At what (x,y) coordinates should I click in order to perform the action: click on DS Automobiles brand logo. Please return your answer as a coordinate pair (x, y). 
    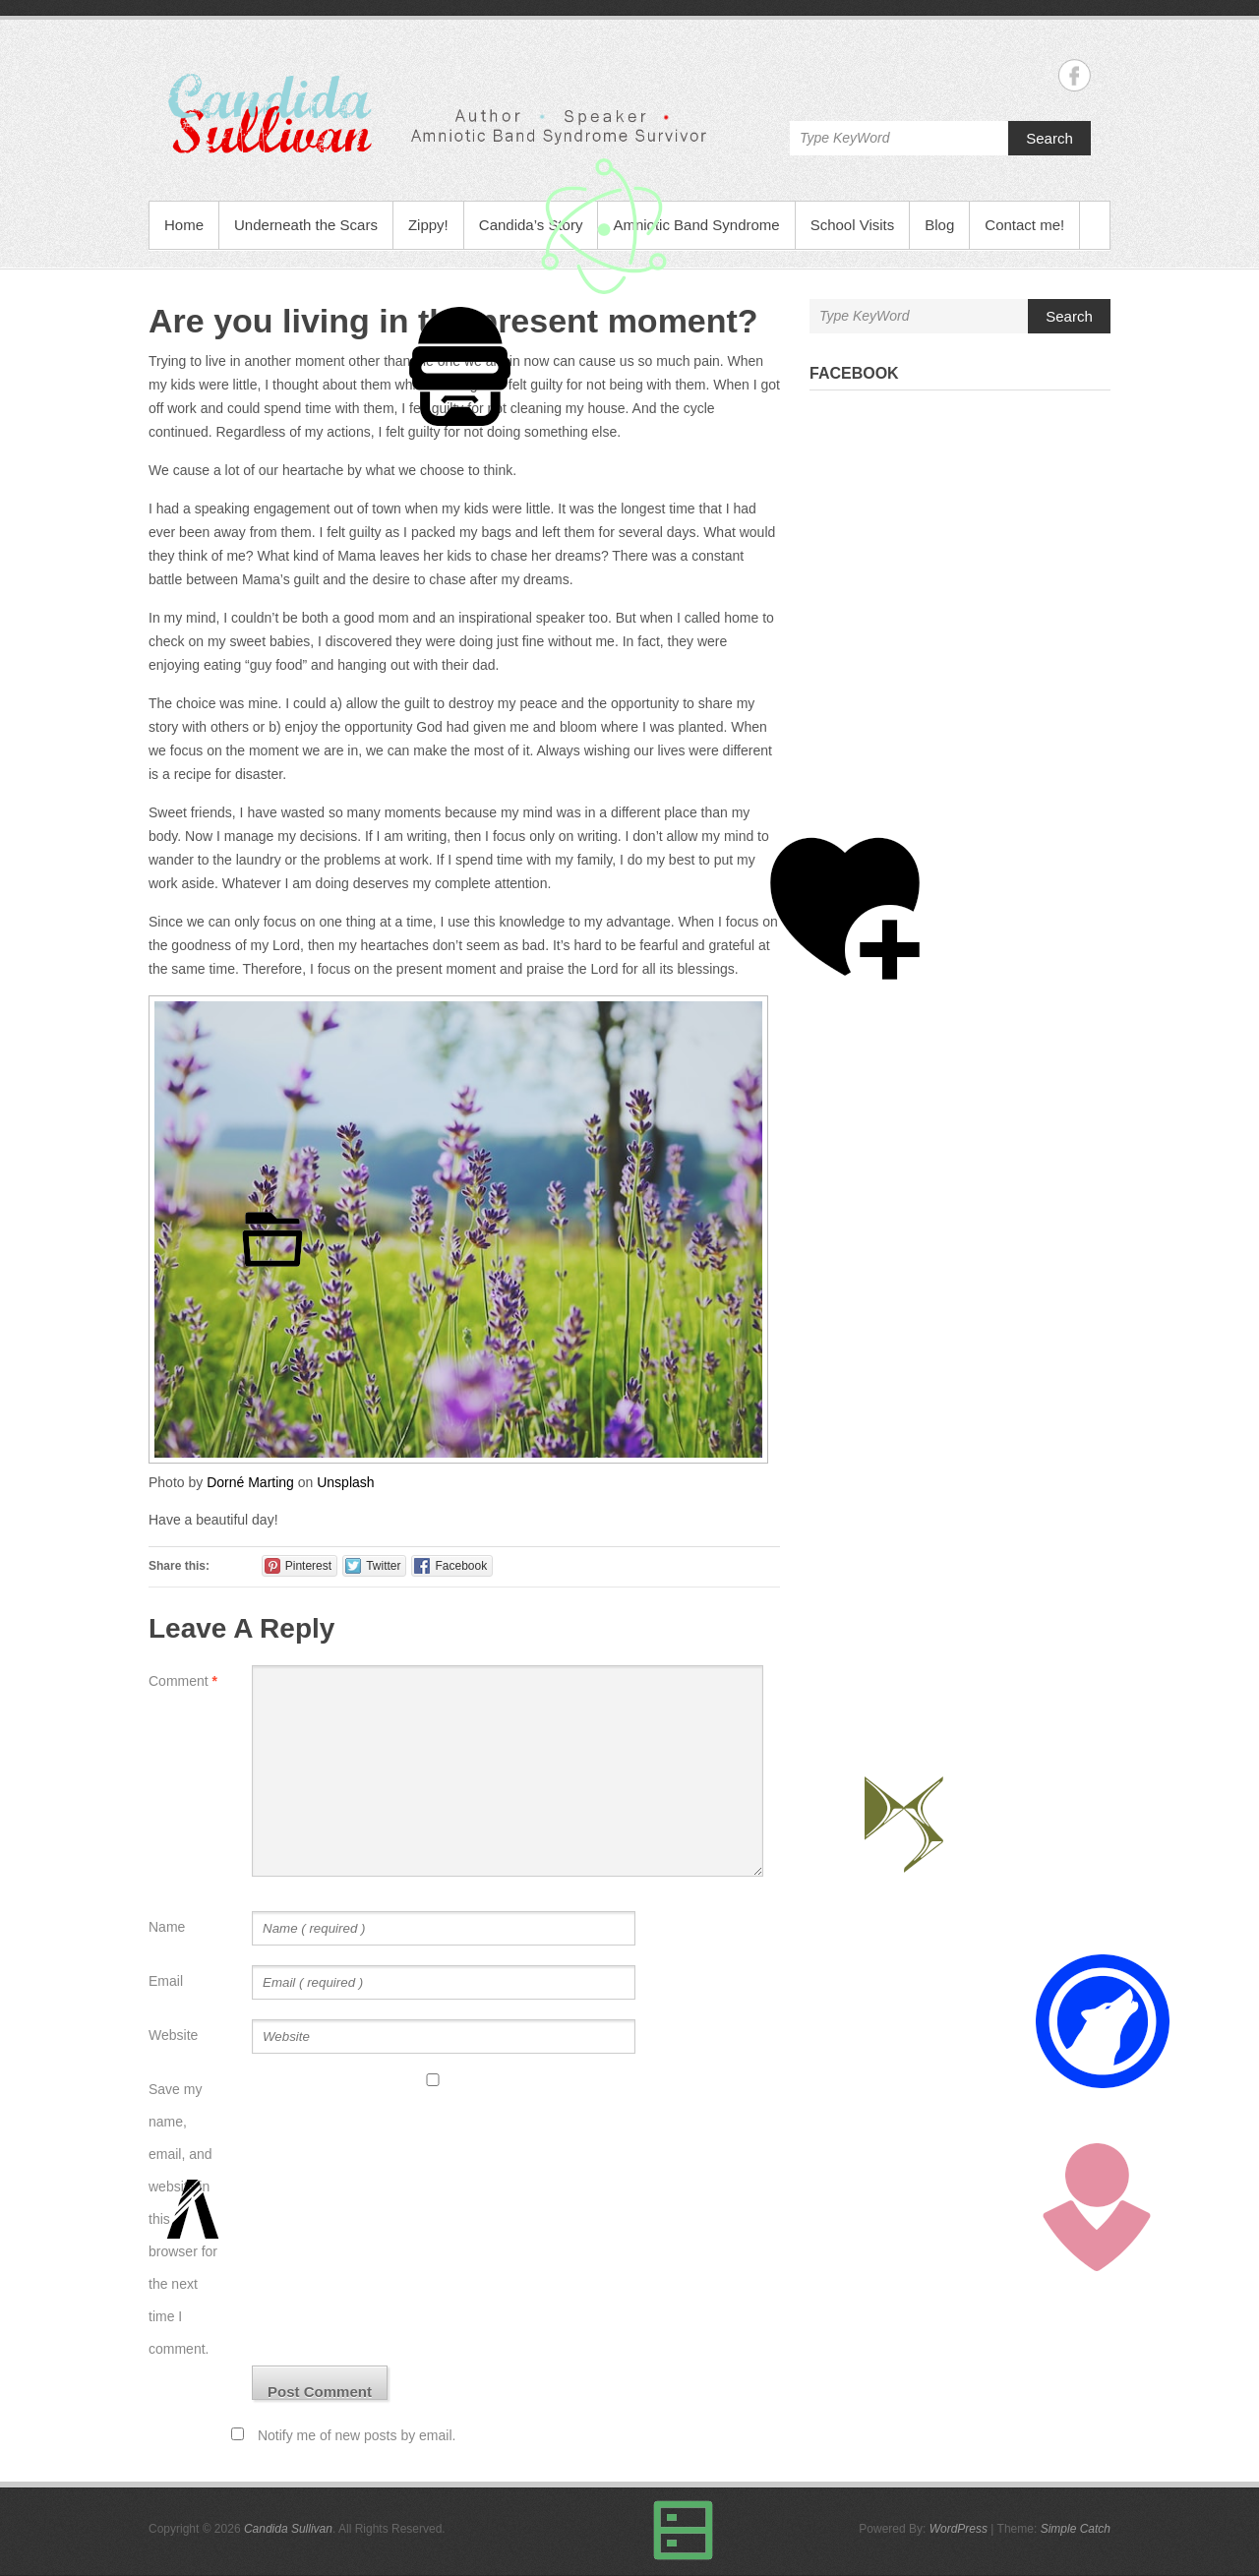
    Looking at the image, I should click on (904, 1825).